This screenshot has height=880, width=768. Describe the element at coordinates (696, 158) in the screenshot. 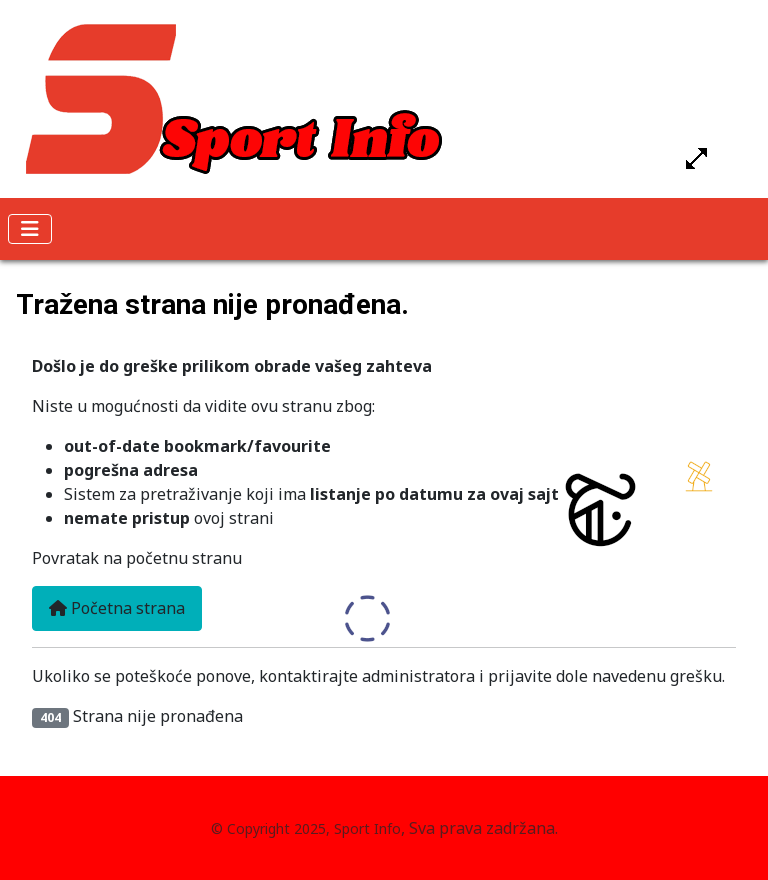

I see `expand to full screen` at that location.